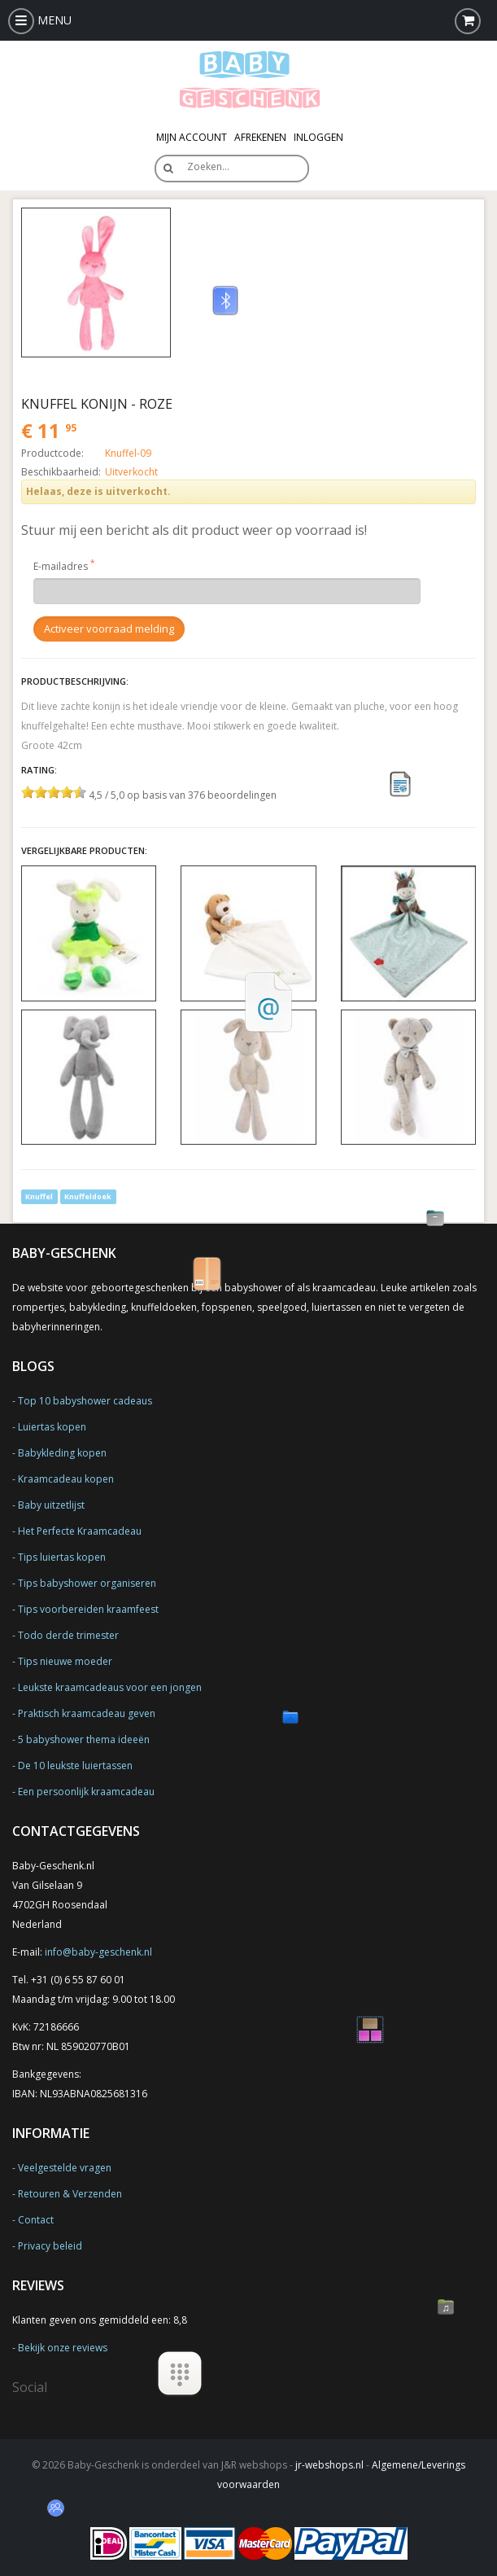 The height and width of the screenshot is (2576, 497). Describe the element at coordinates (268, 1002) in the screenshot. I see `an email message file or .eml attachment` at that location.